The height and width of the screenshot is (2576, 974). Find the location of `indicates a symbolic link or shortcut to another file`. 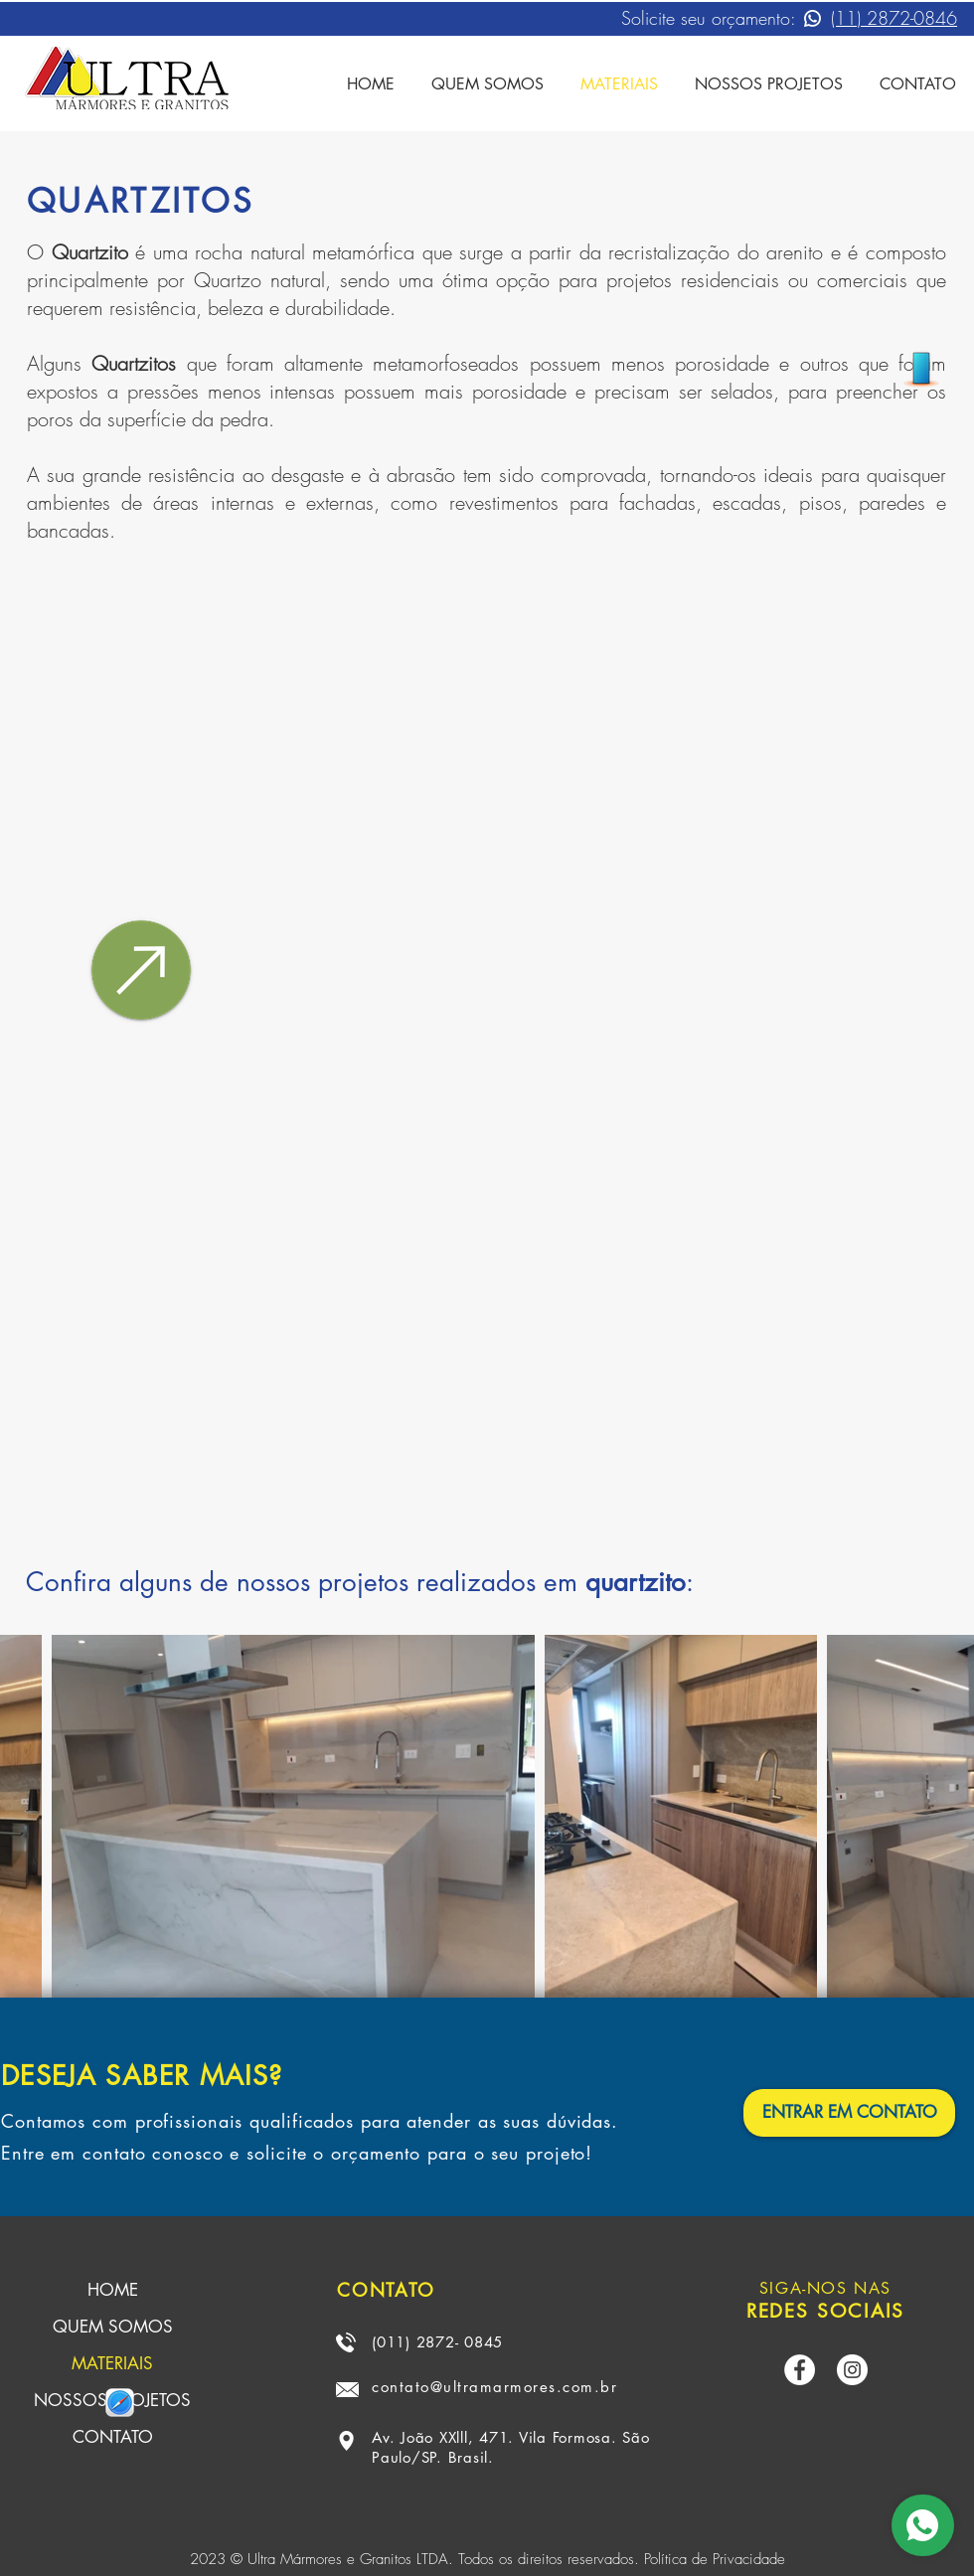

indicates a symbolic link or shortcut to another file is located at coordinates (141, 970).